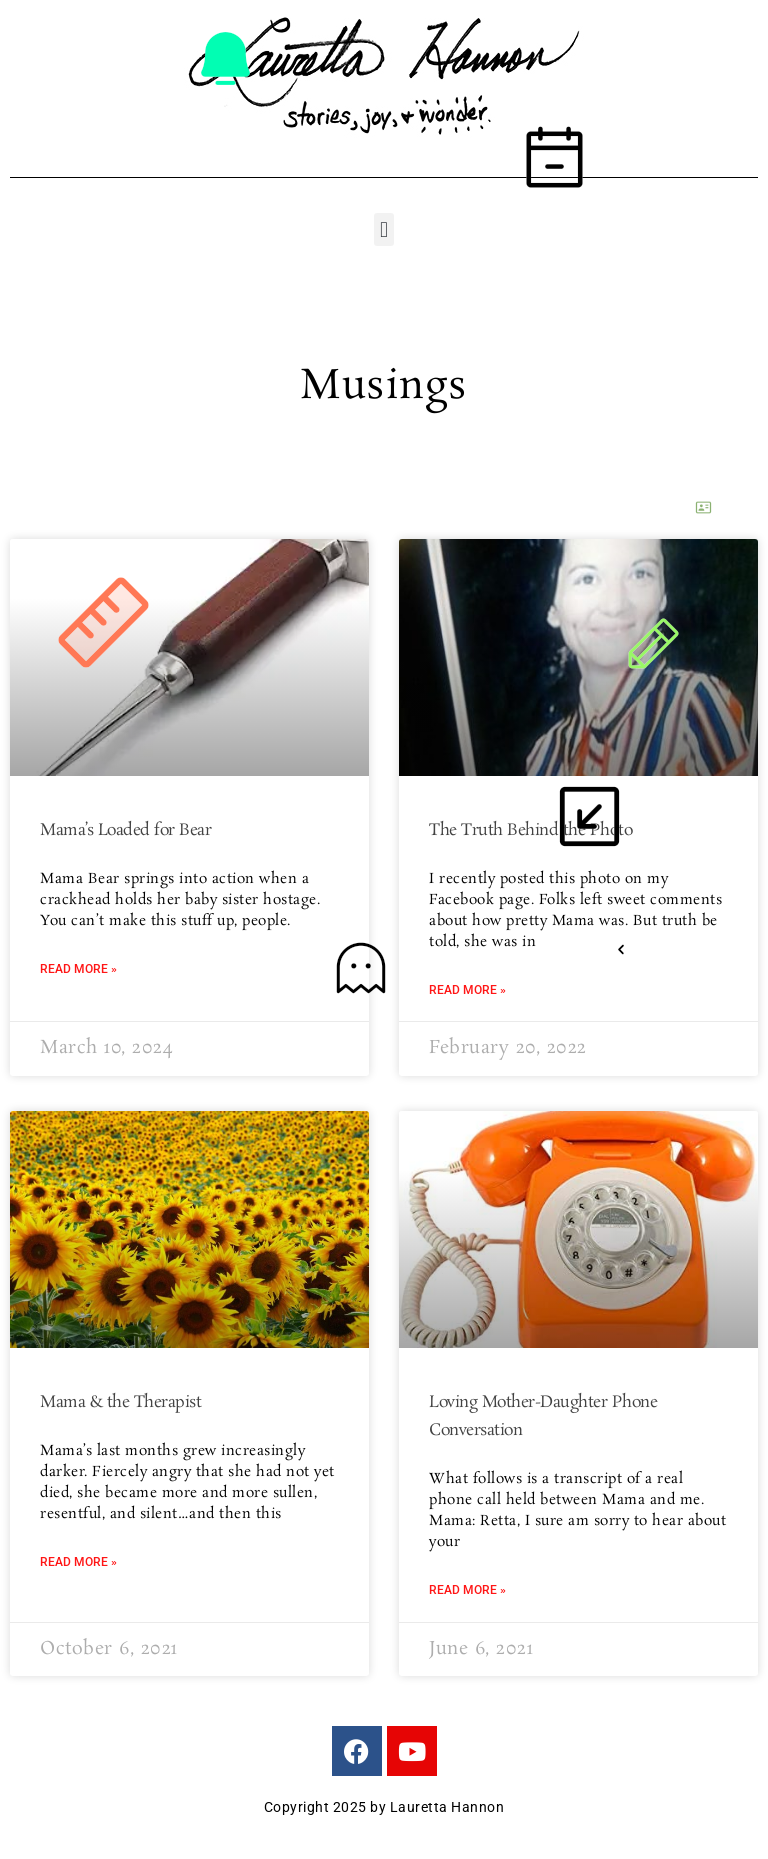 The width and height of the screenshot is (768, 1859). Describe the element at coordinates (554, 159) in the screenshot. I see `remove an event from calendar` at that location.